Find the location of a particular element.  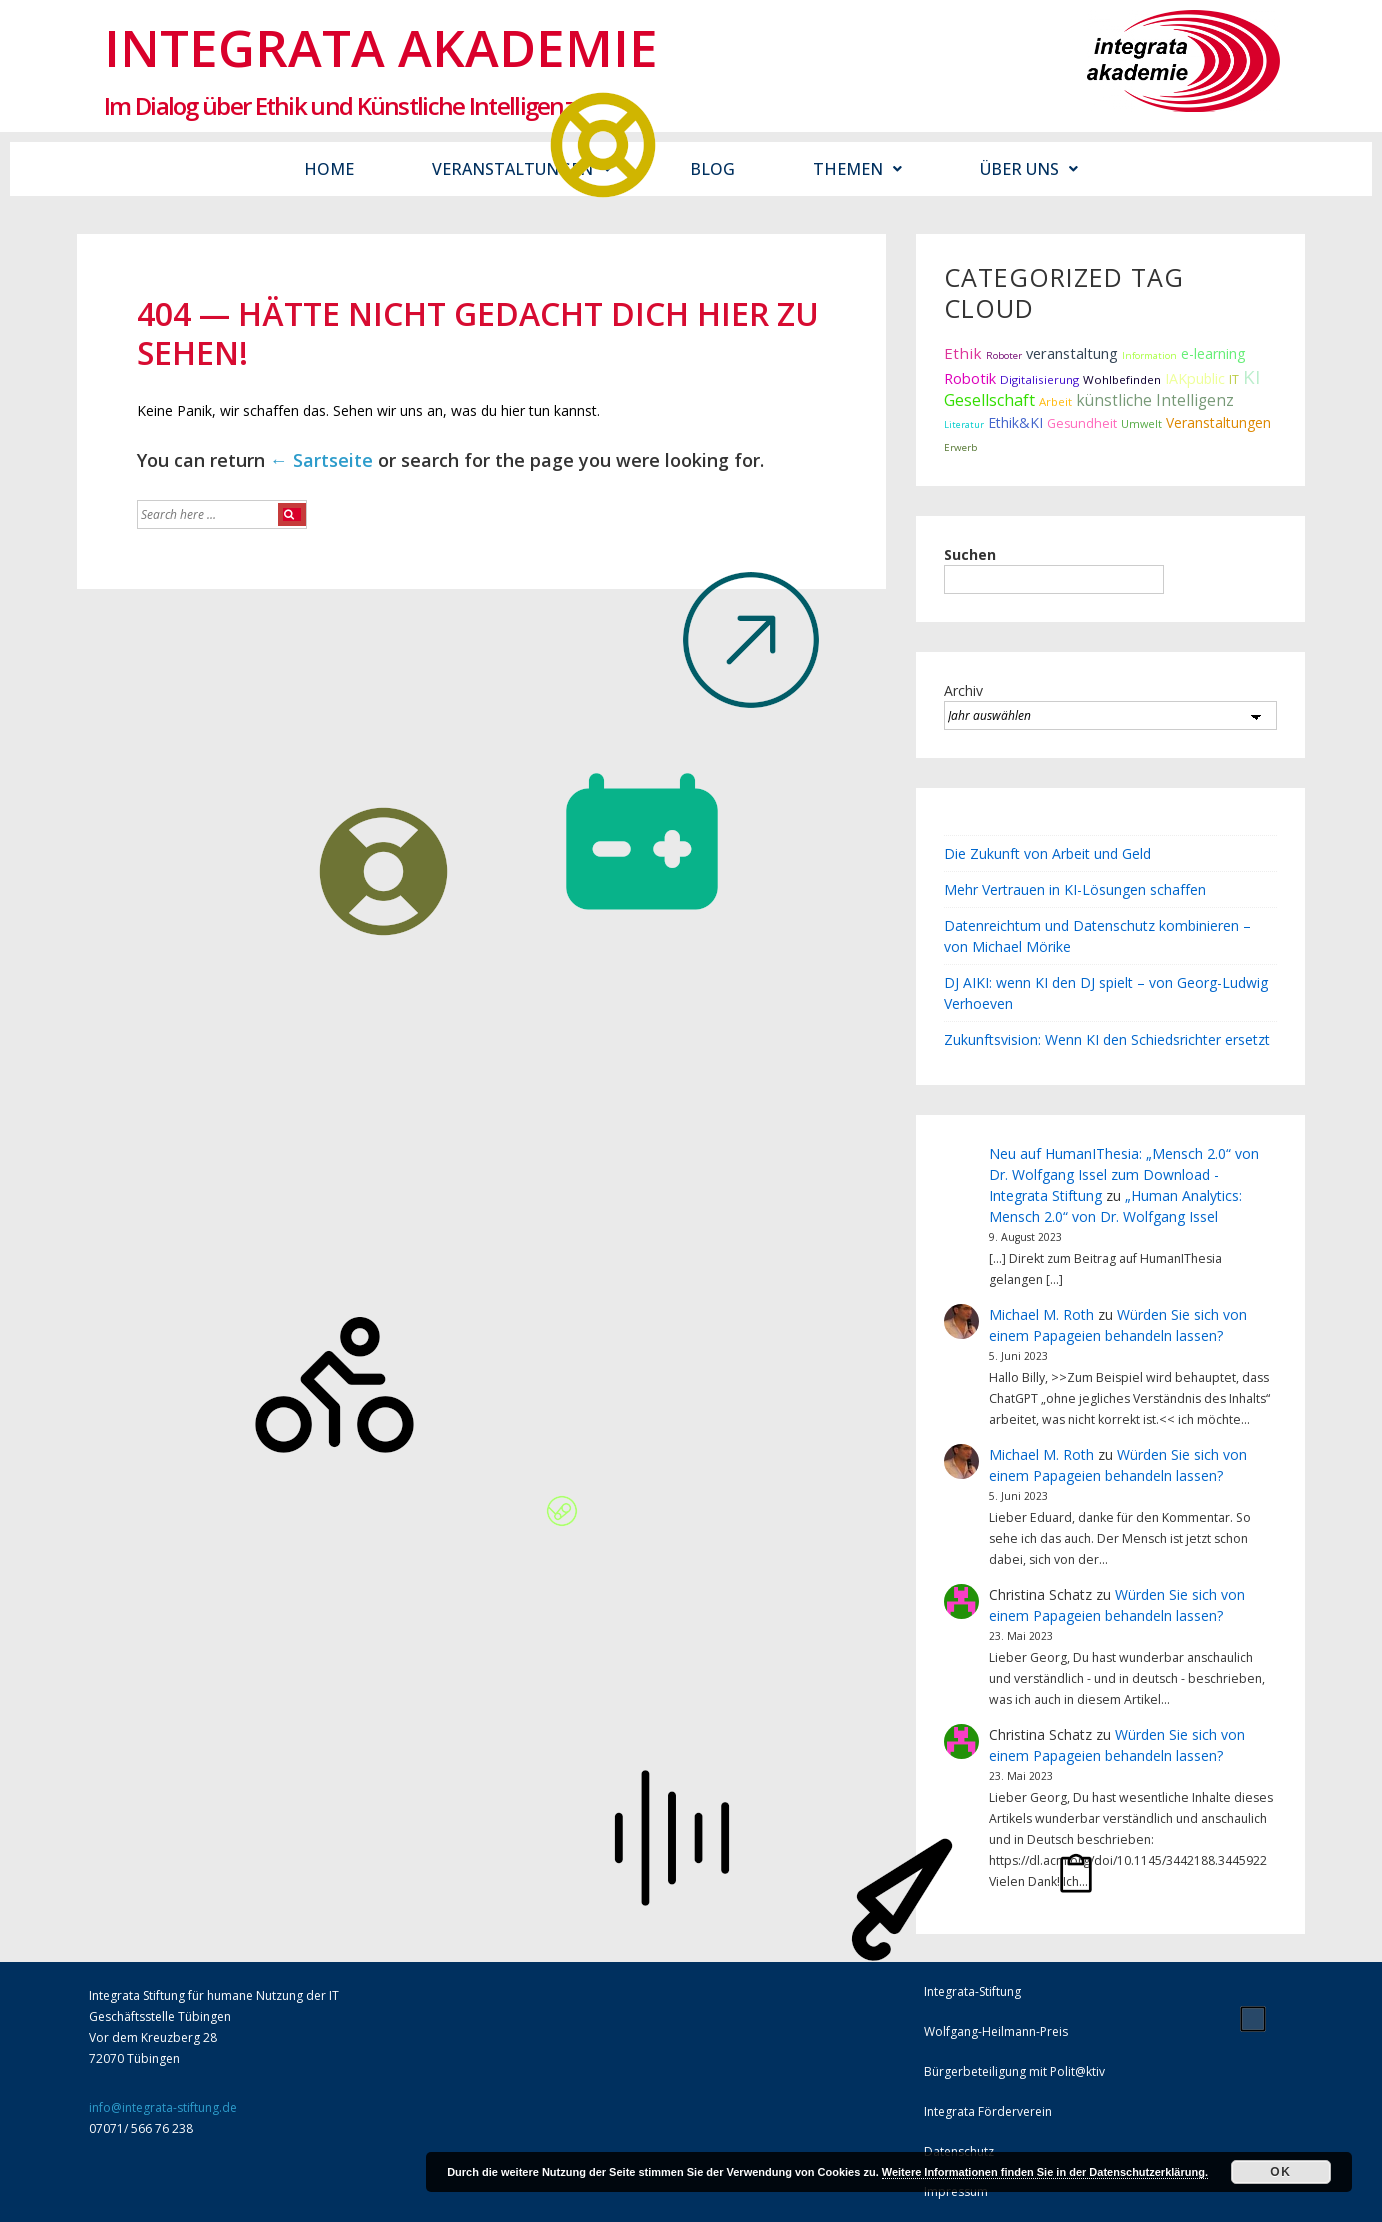

access cycling or bike-related features is located at coordinates (334, 1390).